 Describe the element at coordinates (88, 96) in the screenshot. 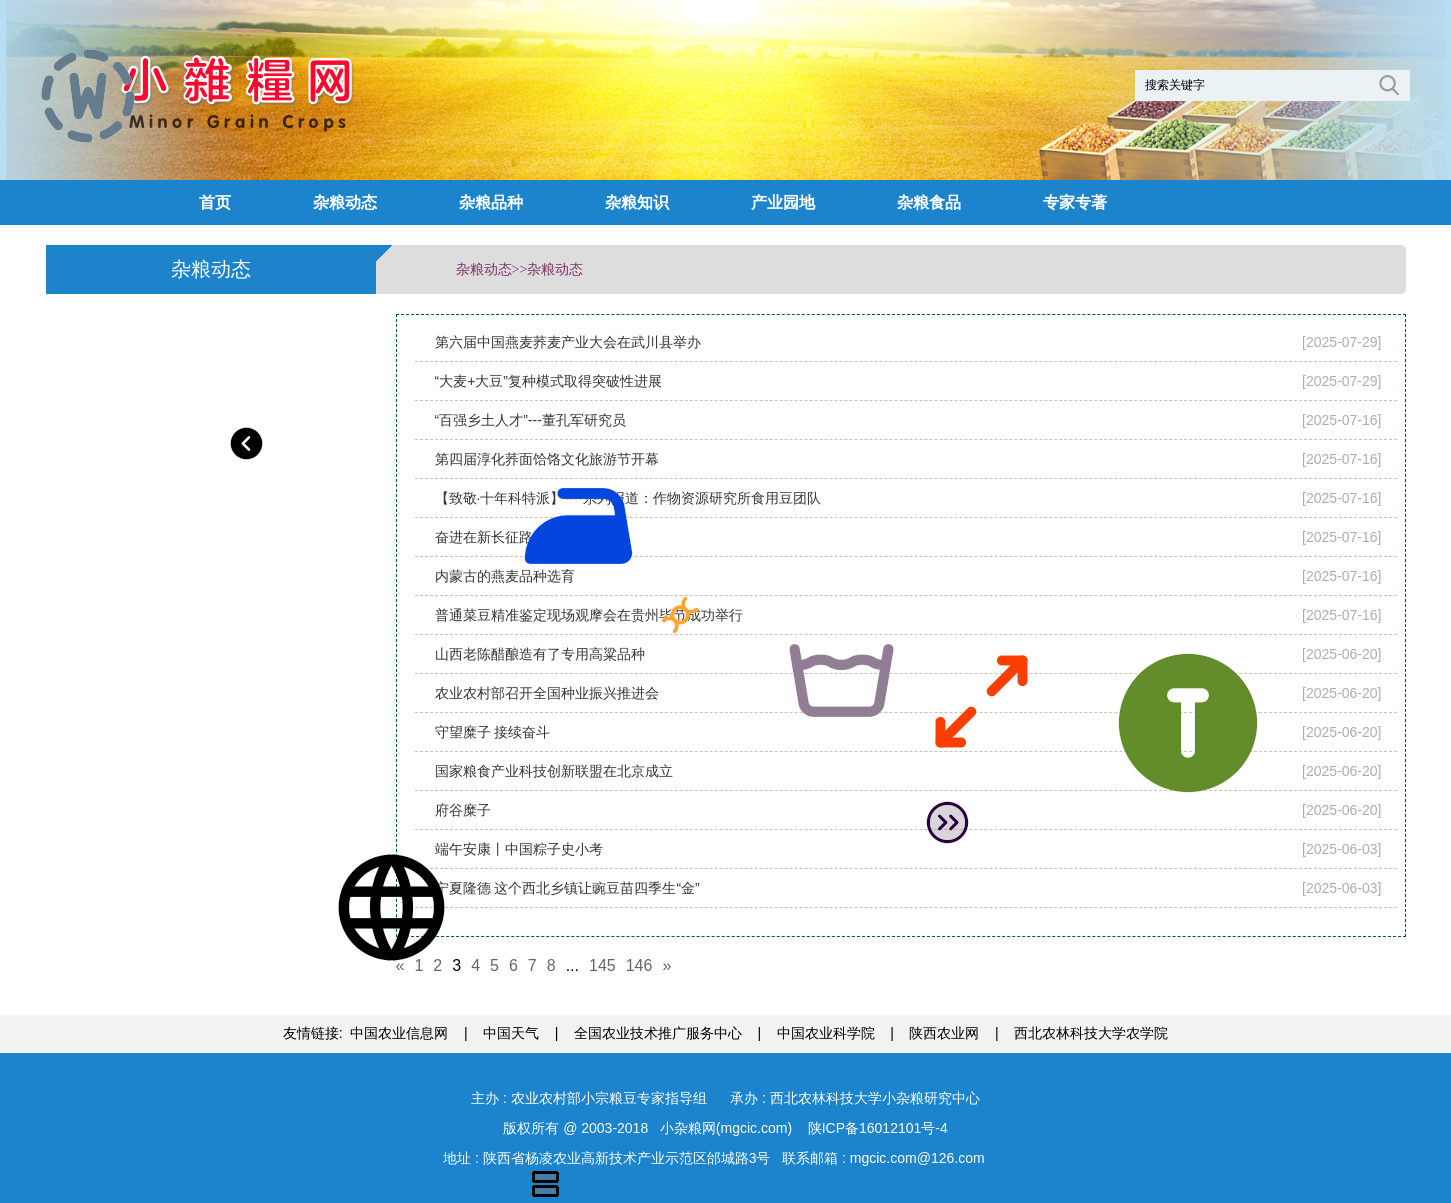

I see `indicates a pending or in-progress word processor document` at that location.